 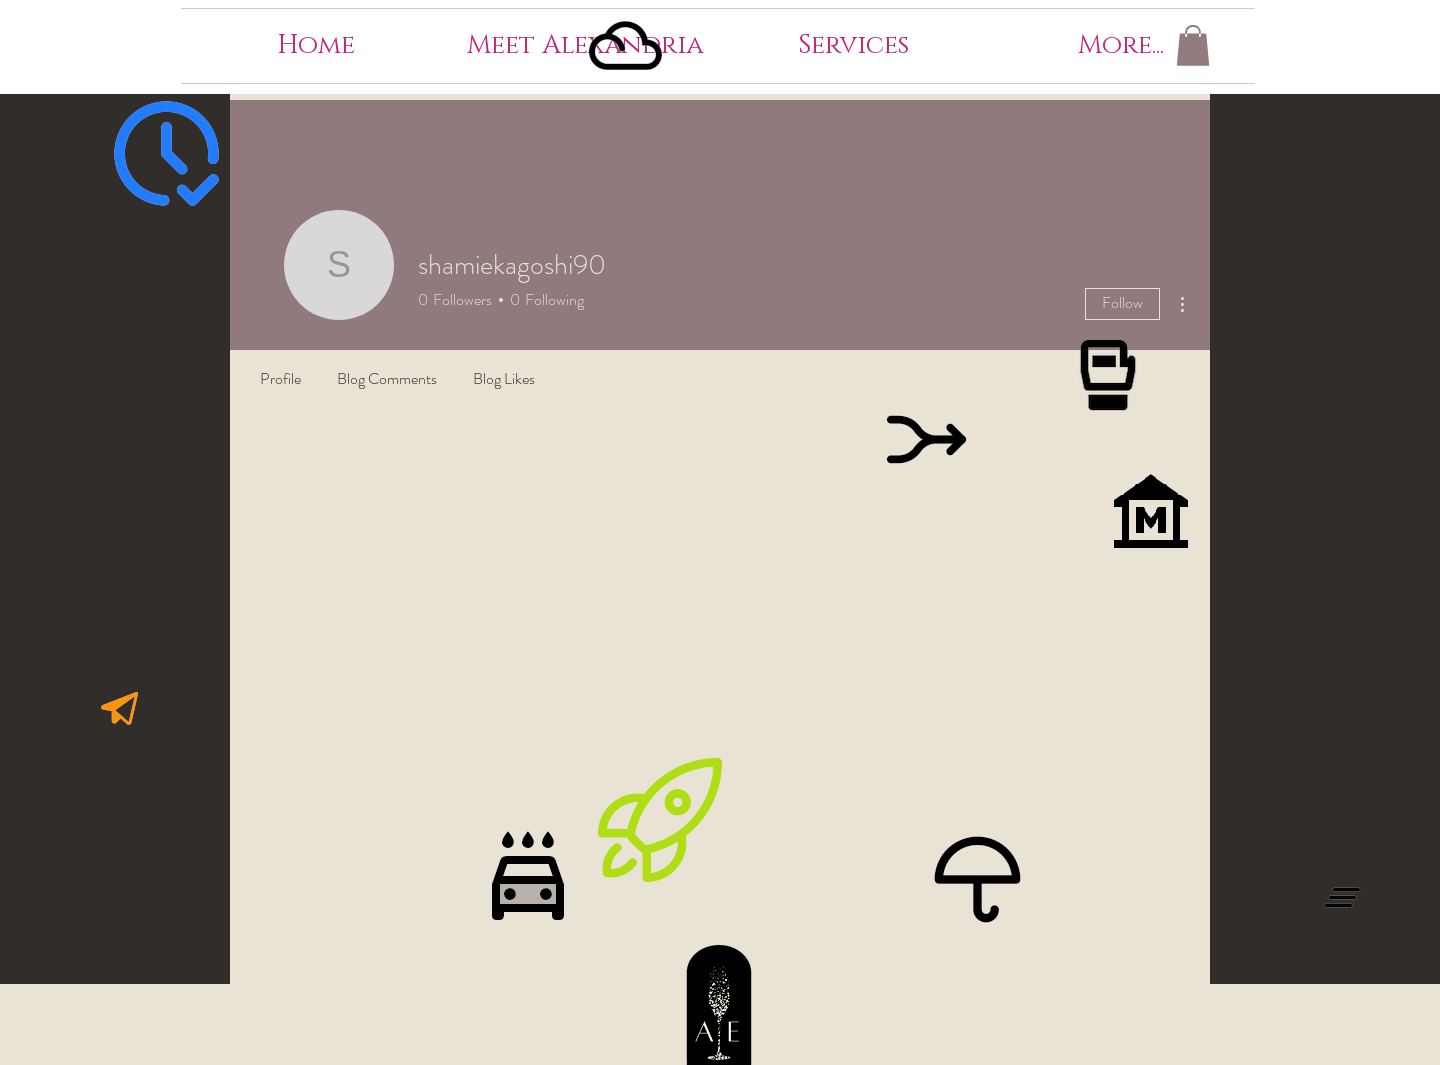 What do you see at coordinates (1108, 375) in the screenshot?
I see `access mixed martial arts or boxing content` at bounding box center [1108, 375].